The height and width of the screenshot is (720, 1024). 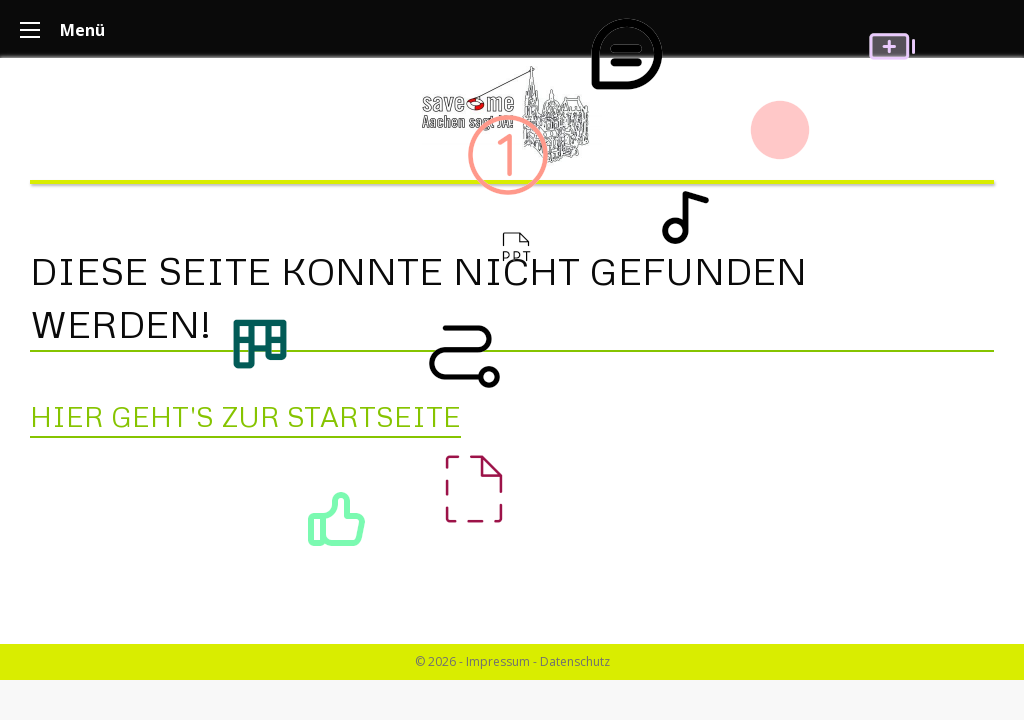 I want to click on like or upvote content, so click(x=338, y=519).